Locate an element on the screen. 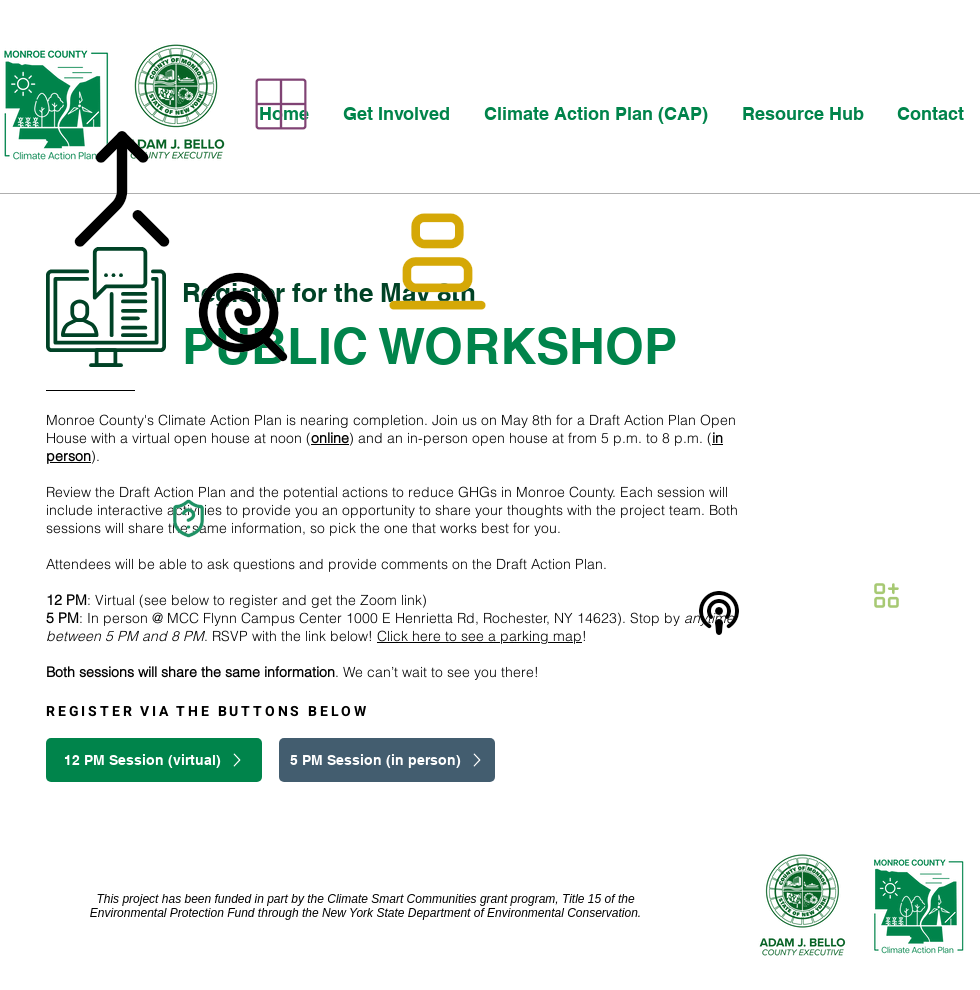  open app drawer or menu is located at coordinates (886, 595).